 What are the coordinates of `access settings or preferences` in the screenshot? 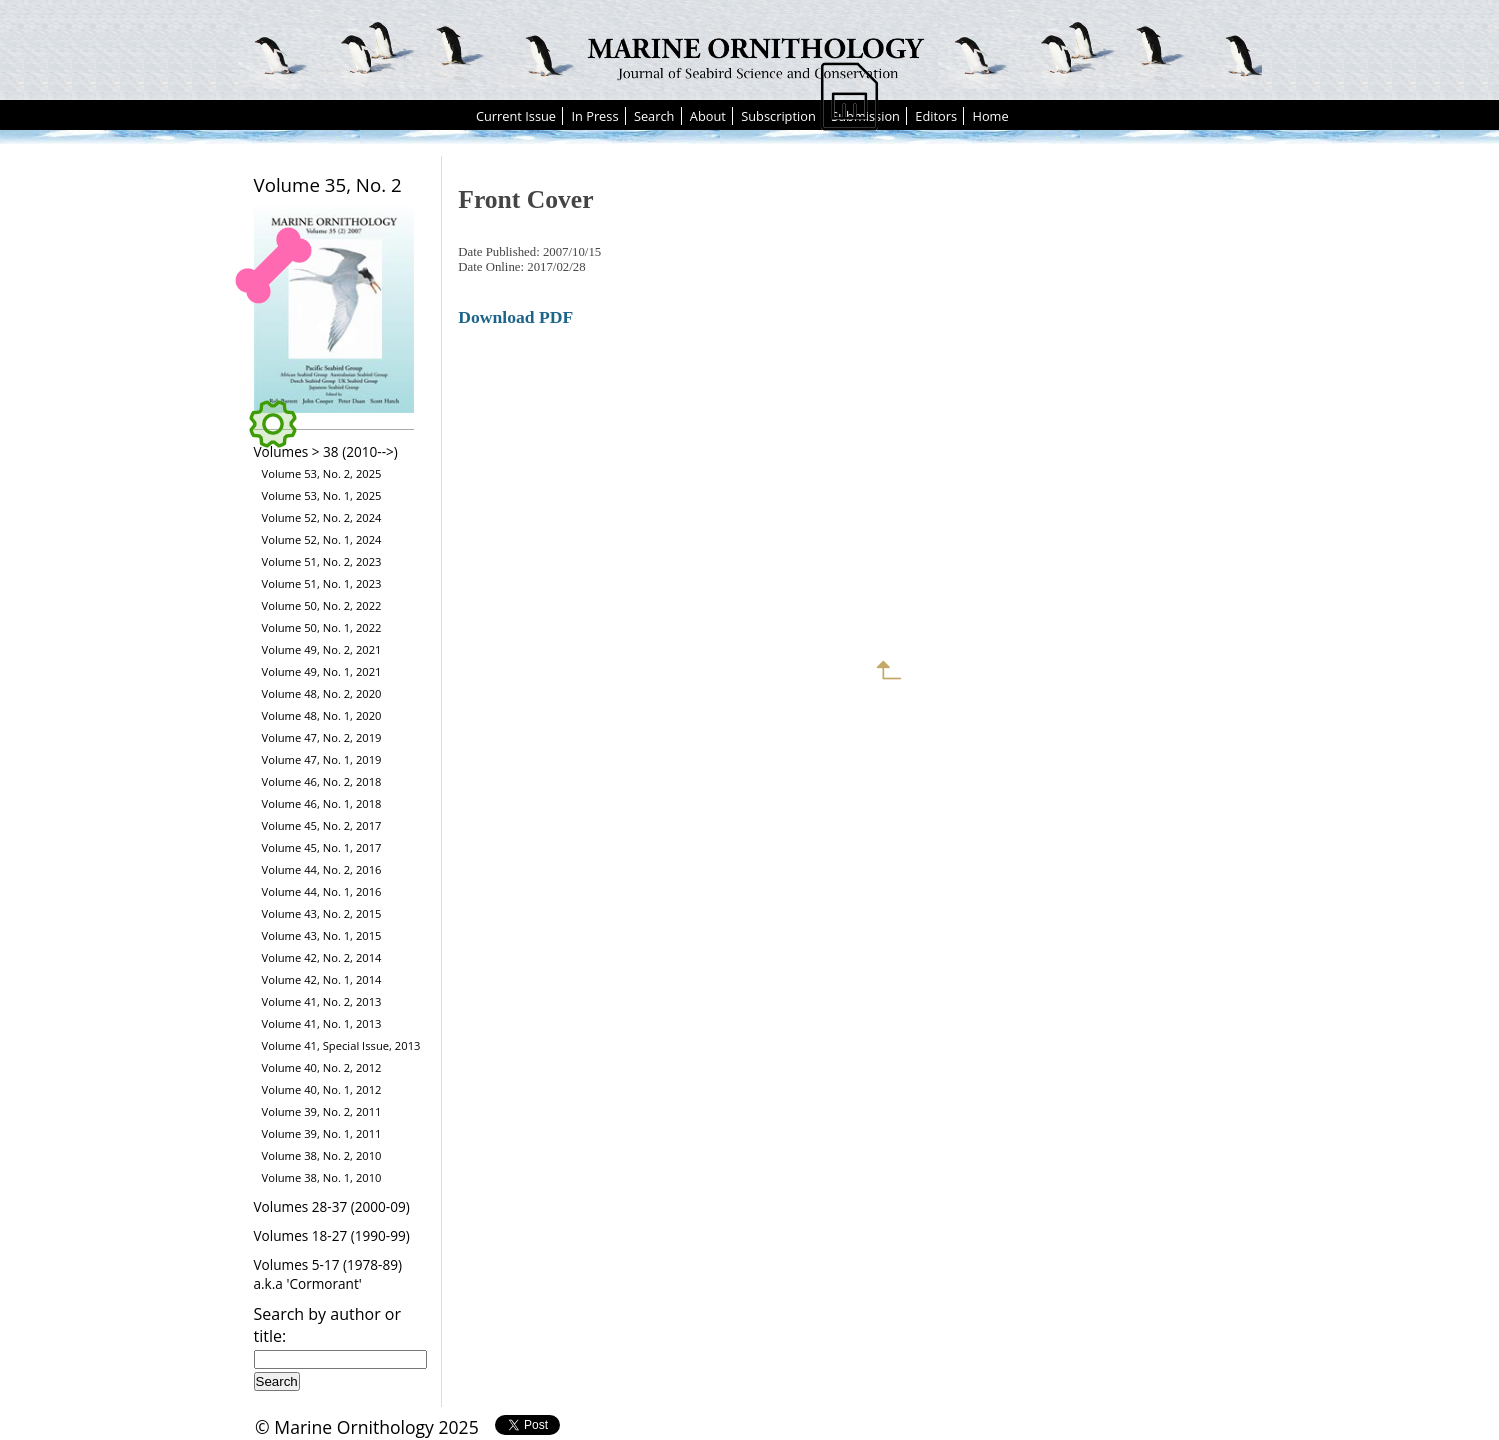 It's located at (273, 424).